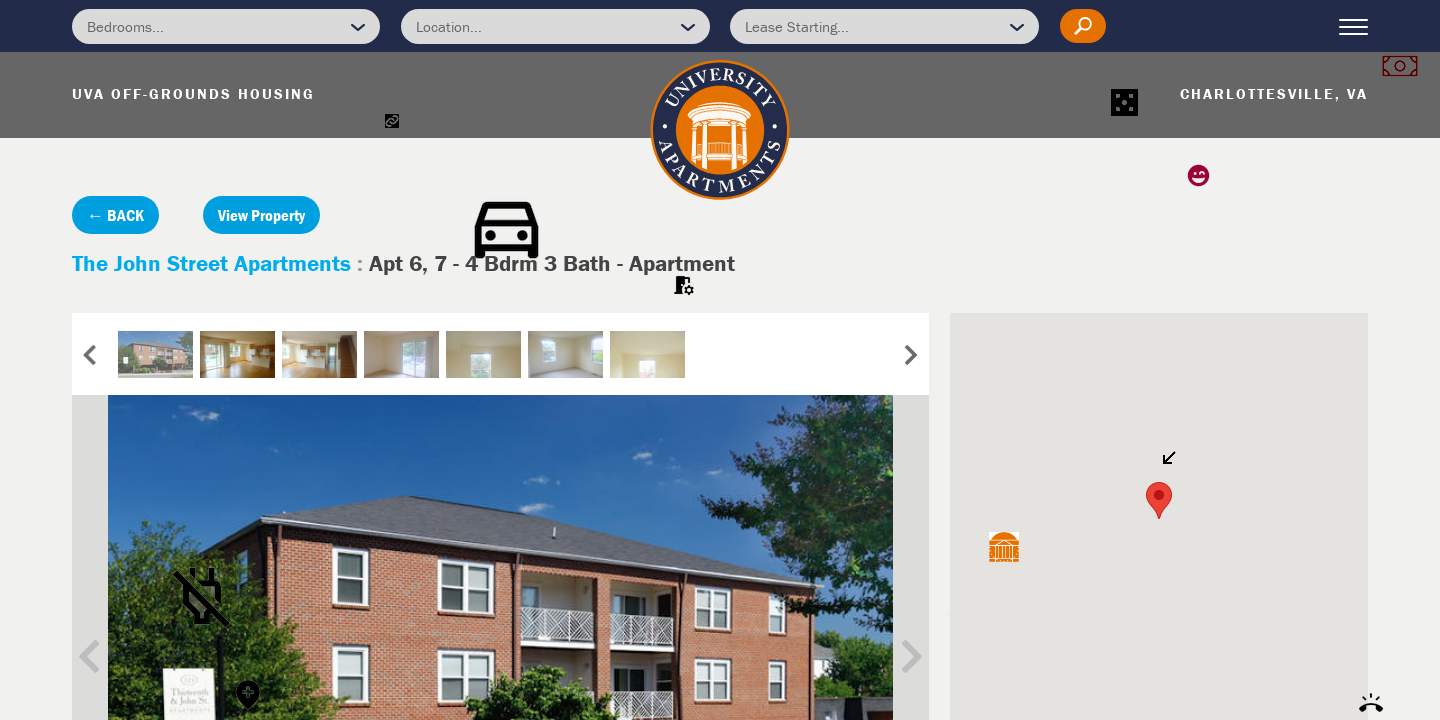 The width and height of the screenshot is (1440, 720). Describe the element at coordinates (1169, 458) in the screenshot. I see `navigate to the southwest direction` at that location.